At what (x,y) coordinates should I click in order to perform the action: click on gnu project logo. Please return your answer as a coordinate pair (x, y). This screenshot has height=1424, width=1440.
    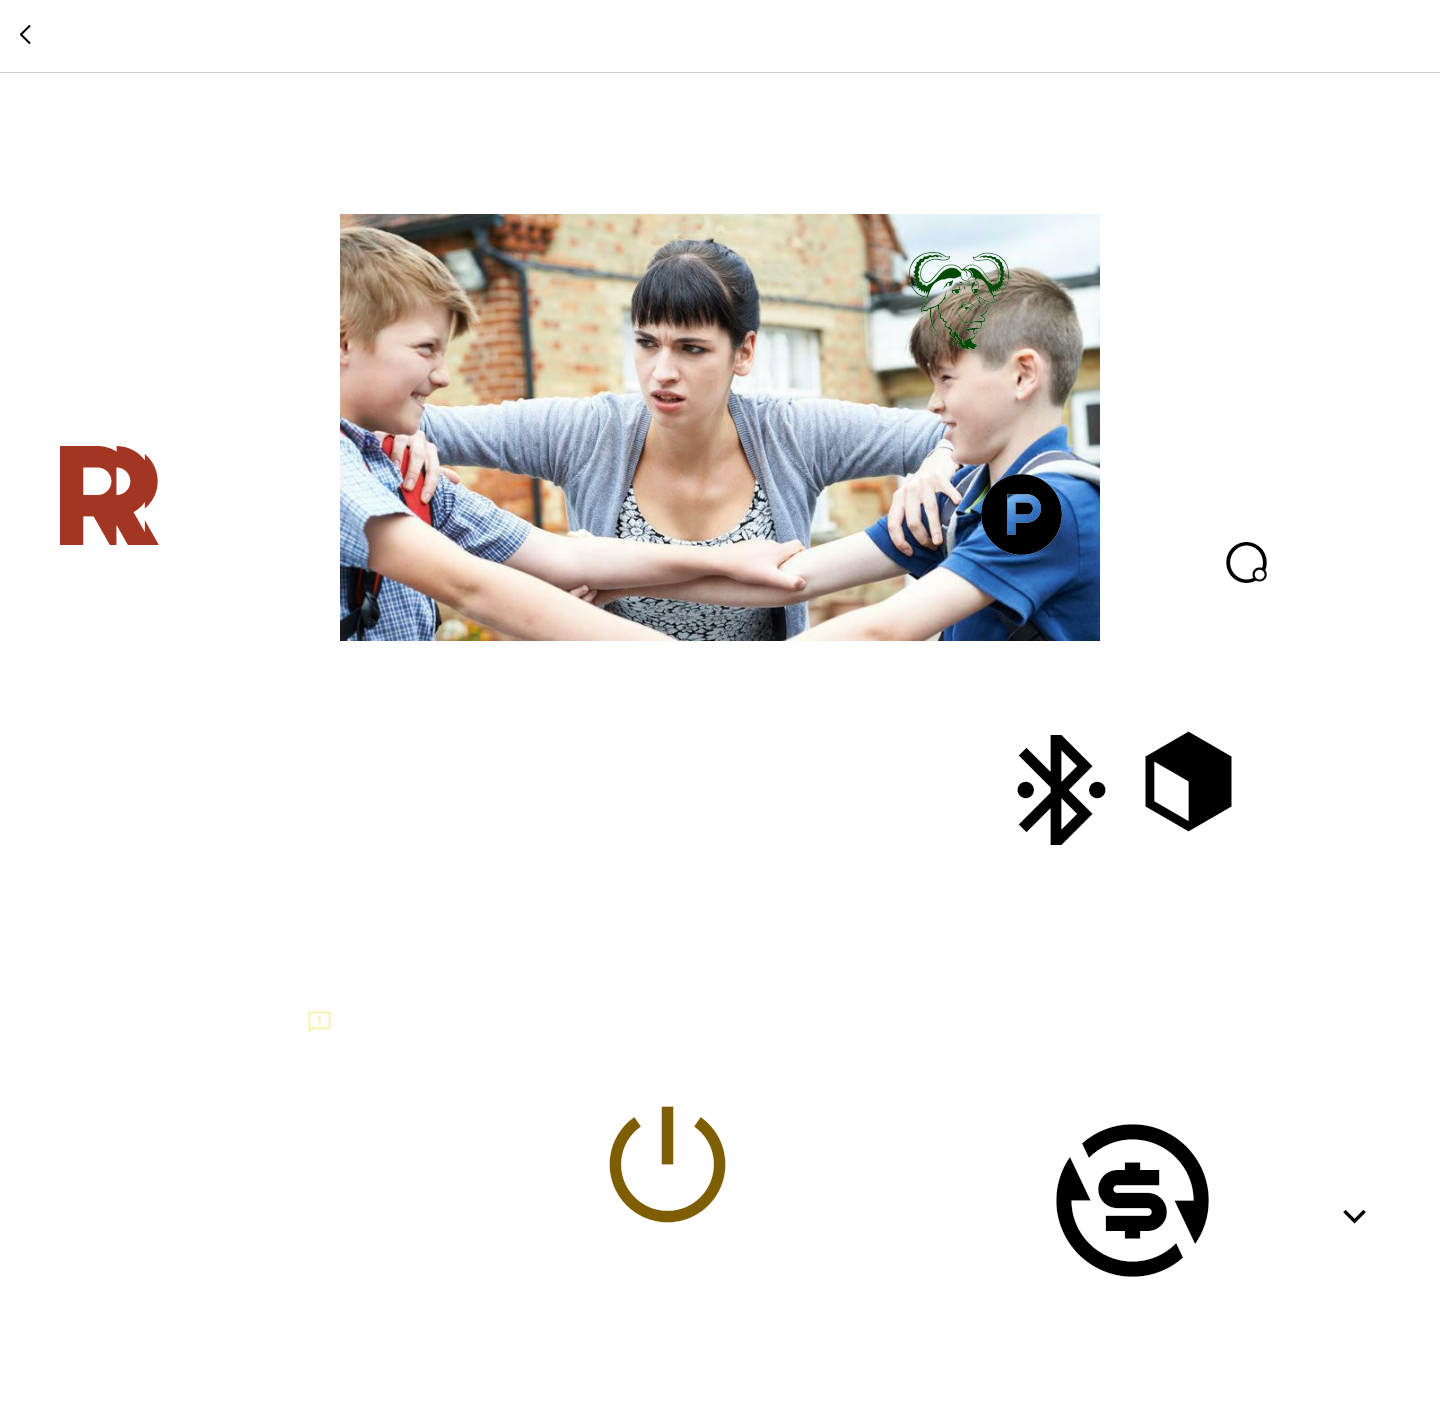
    Looking at the image, I should click on (959, 301).